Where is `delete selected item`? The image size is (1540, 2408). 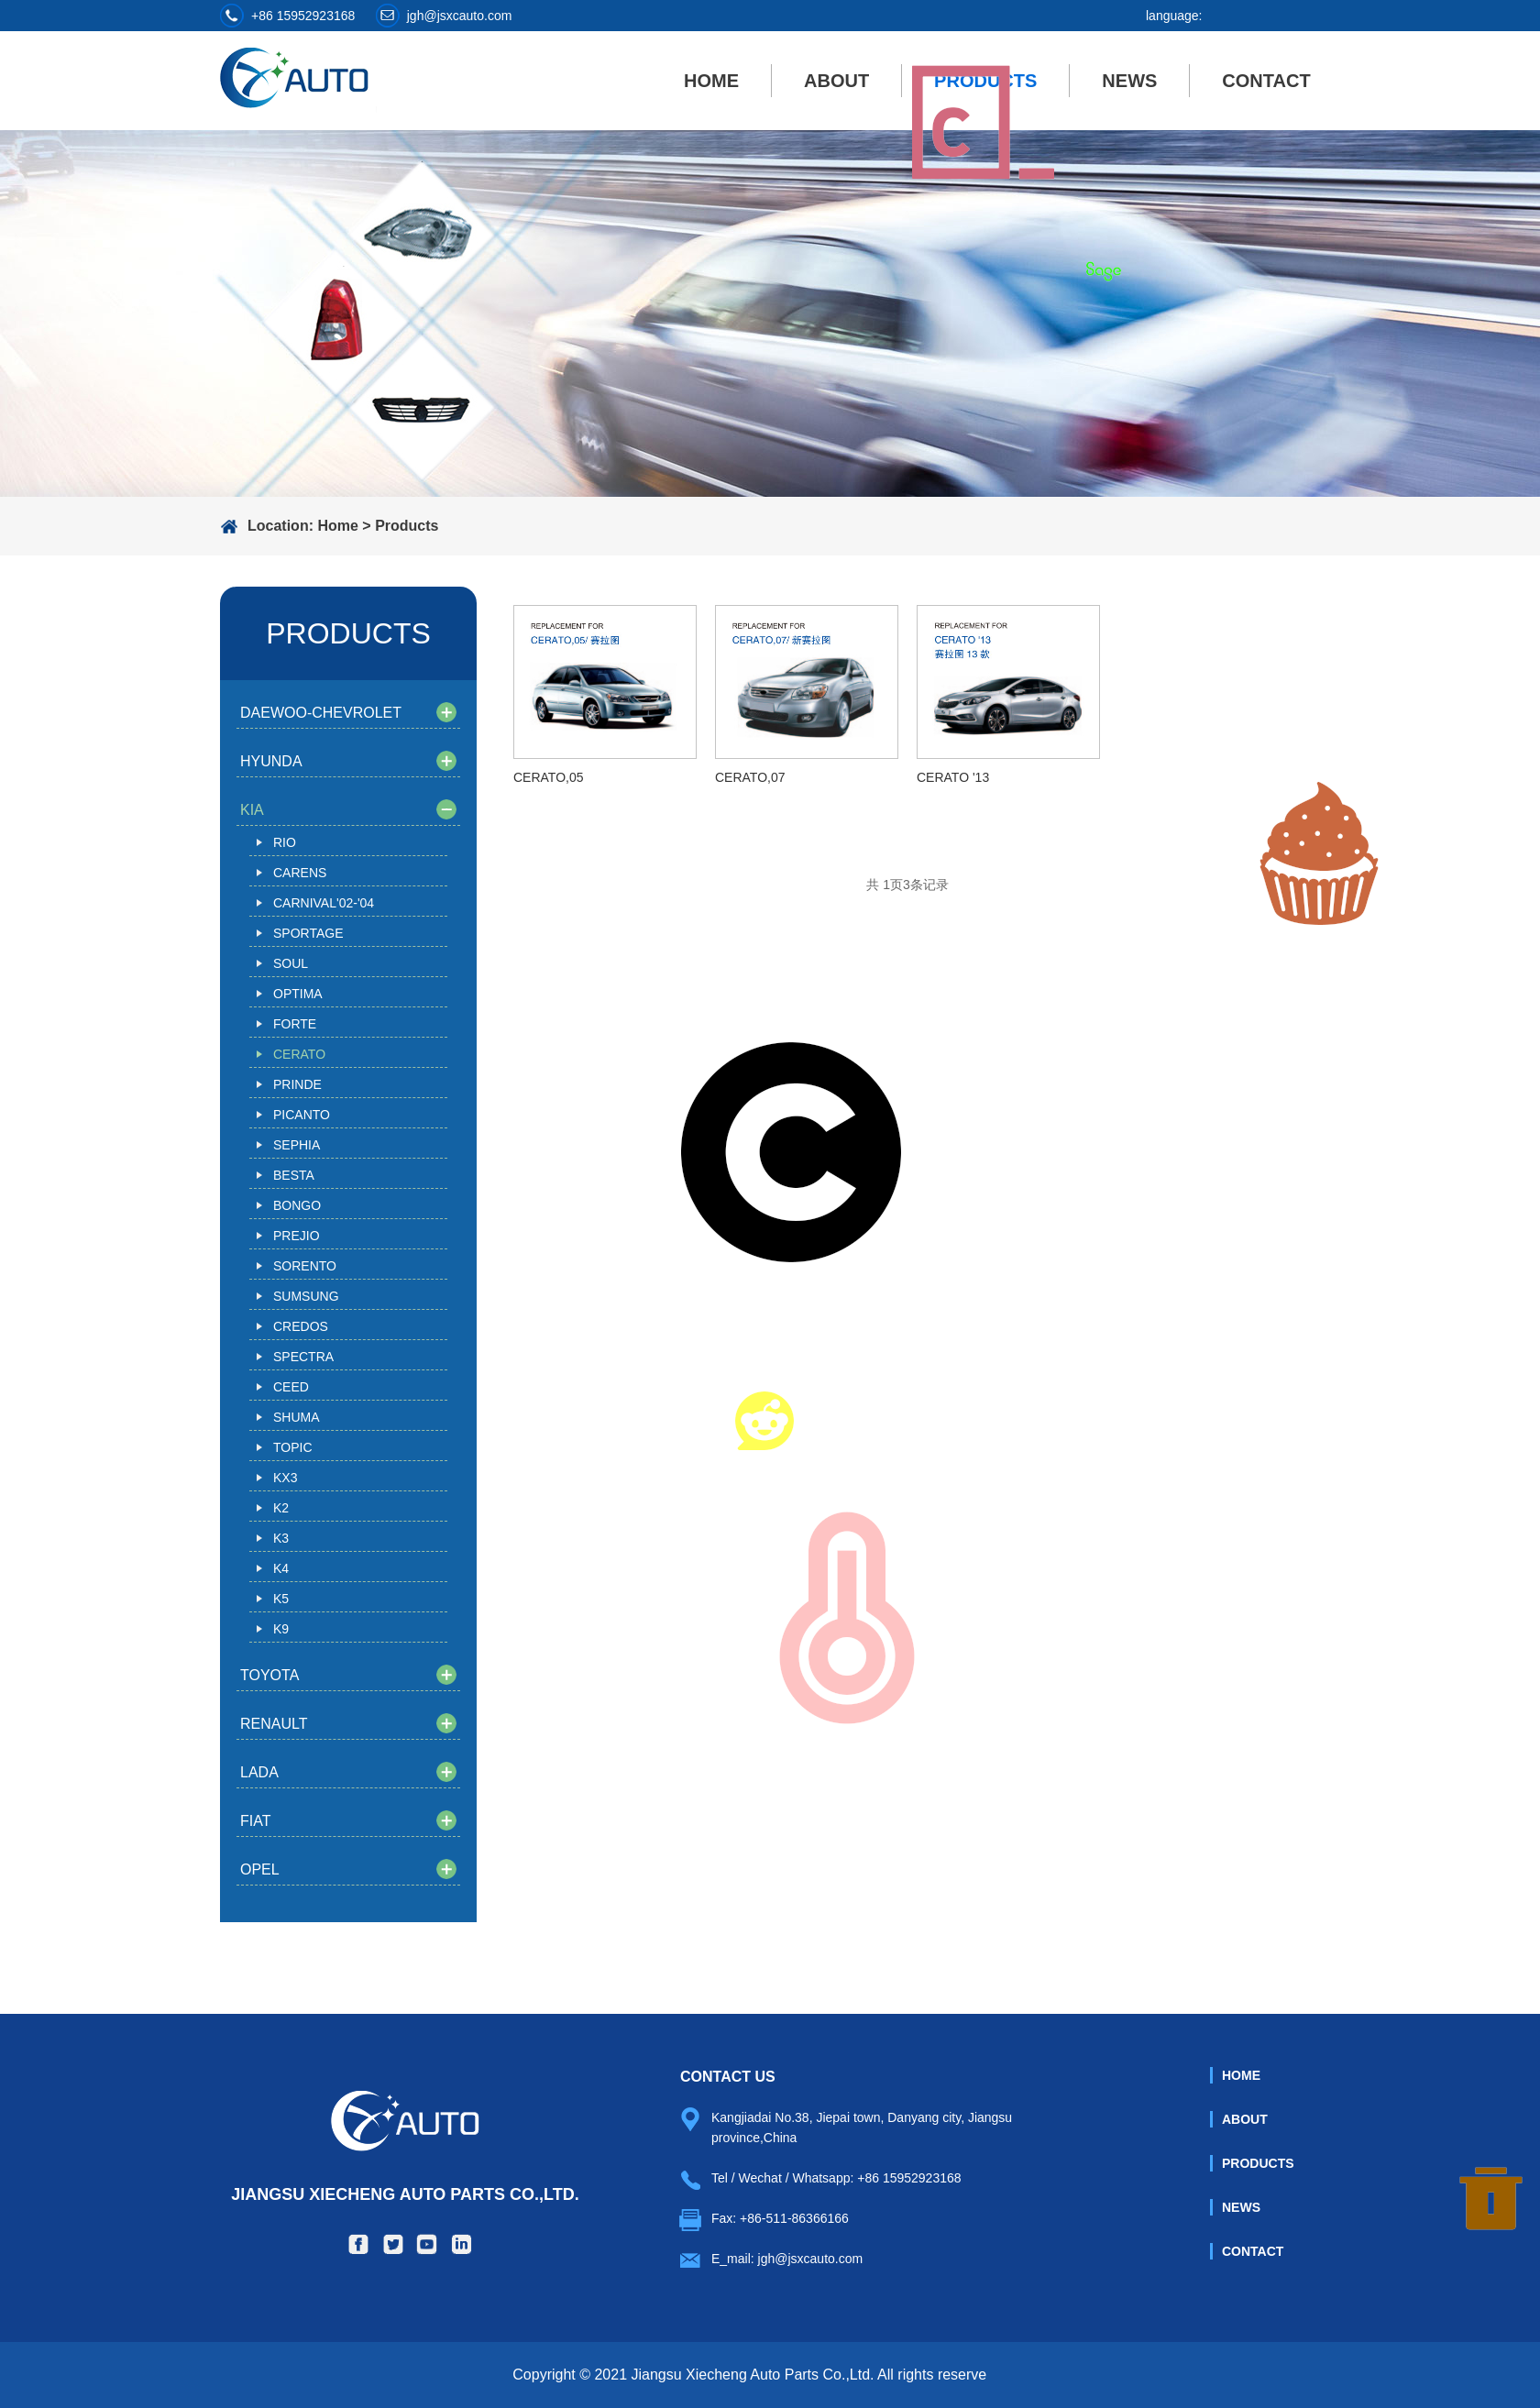
delete selected item is located at coordinates (1490, 2198).